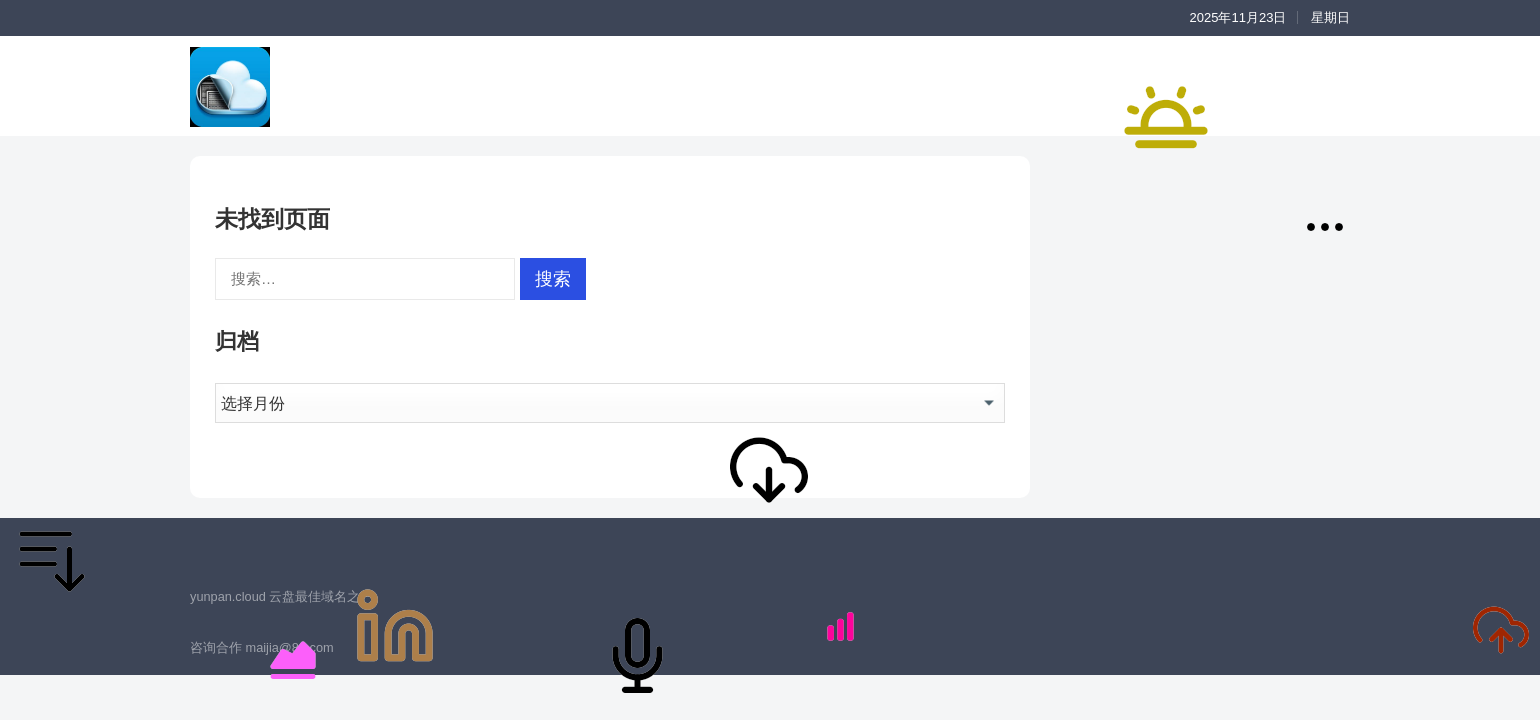 This screenshot has height=720, width=1540. What do you see at coordinates (840, 626) in the screenshot?
I see `view analytics or statistics` at bounding box center [840, 626].